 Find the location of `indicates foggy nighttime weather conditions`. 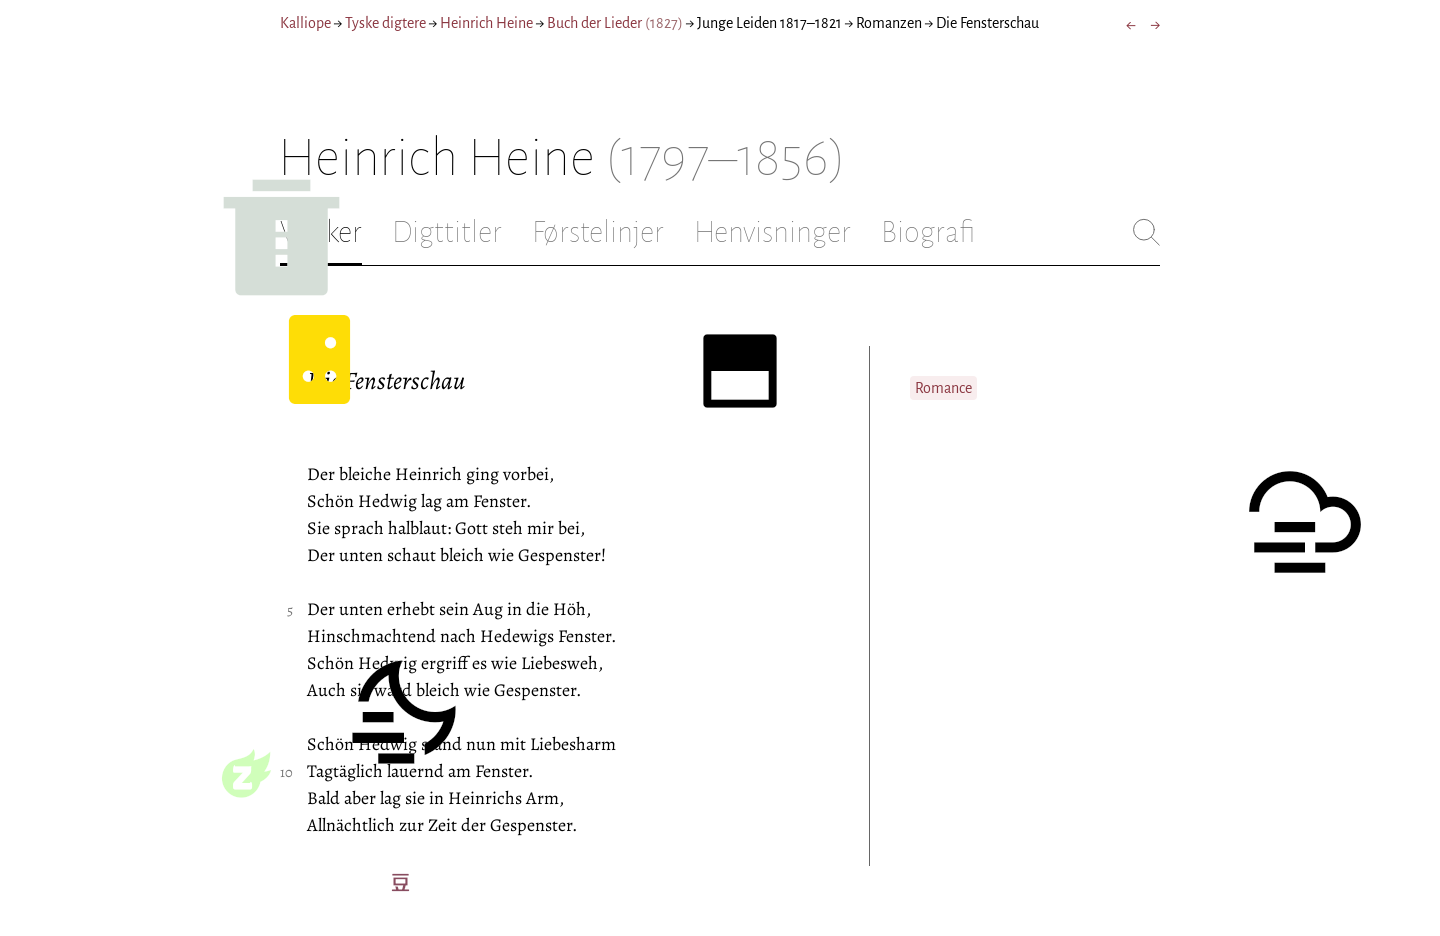

indicates foggy nighttime weather conditions is located at coordinates (404, 712).